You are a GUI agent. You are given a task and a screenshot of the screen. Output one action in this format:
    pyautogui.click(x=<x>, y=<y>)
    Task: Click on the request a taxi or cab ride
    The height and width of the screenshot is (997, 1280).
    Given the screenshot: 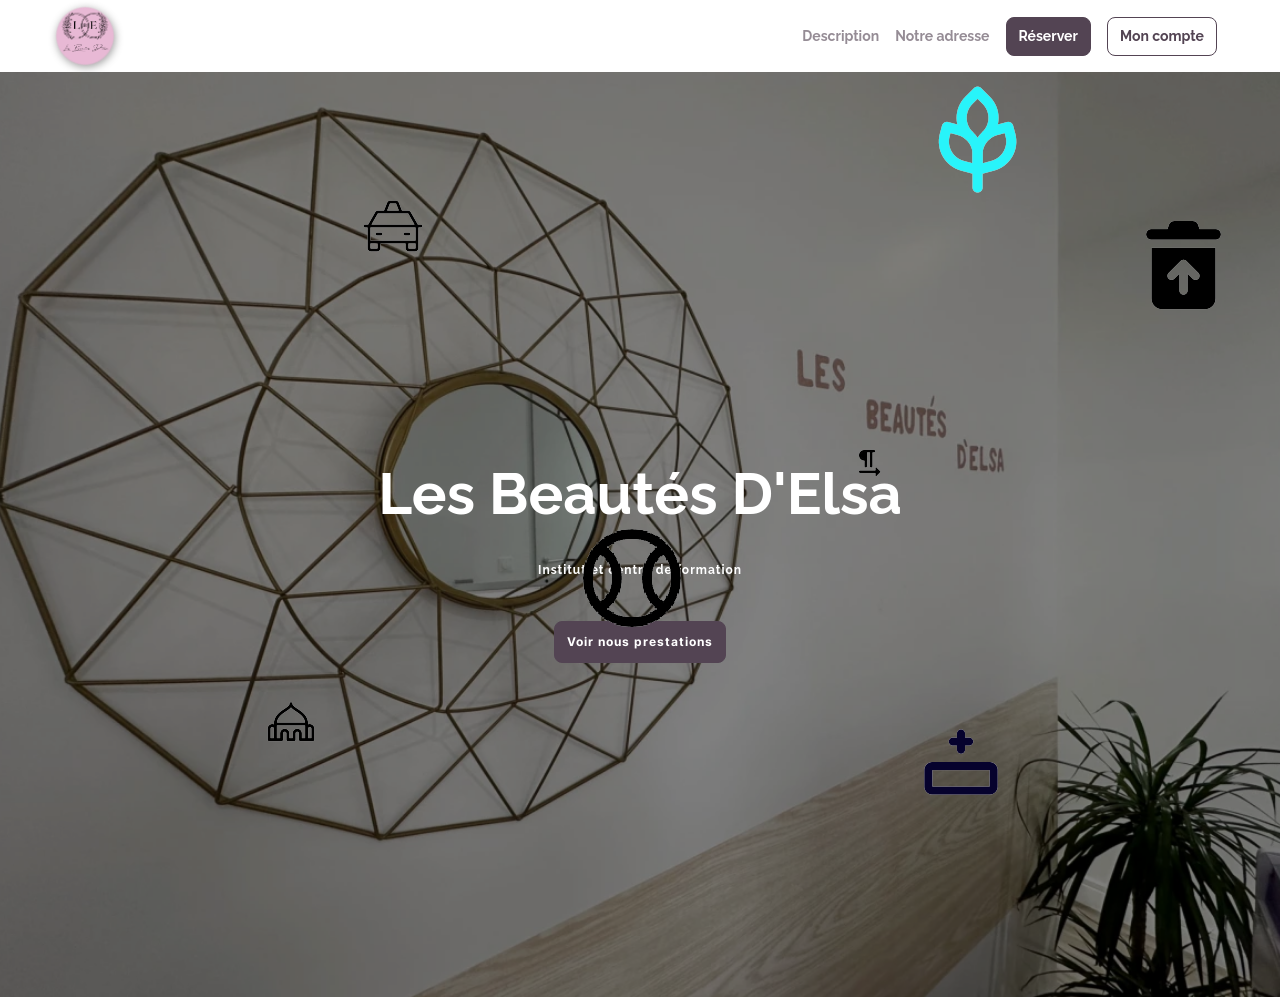 What is the action you would take?
    pyautogui.click(x=393, y=230)
    